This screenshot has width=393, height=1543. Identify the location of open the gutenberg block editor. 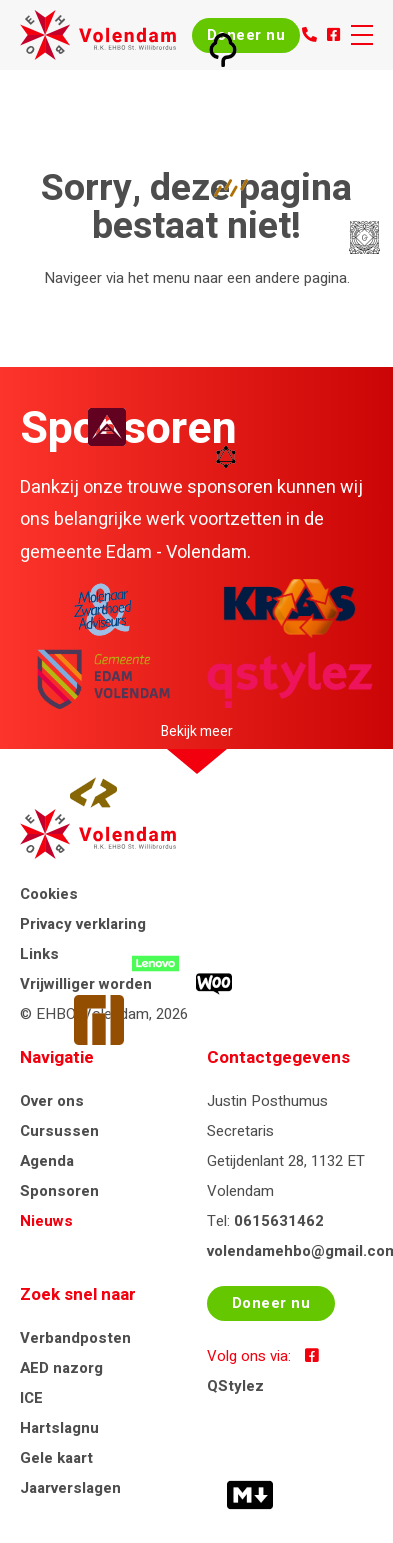
(364, 237).